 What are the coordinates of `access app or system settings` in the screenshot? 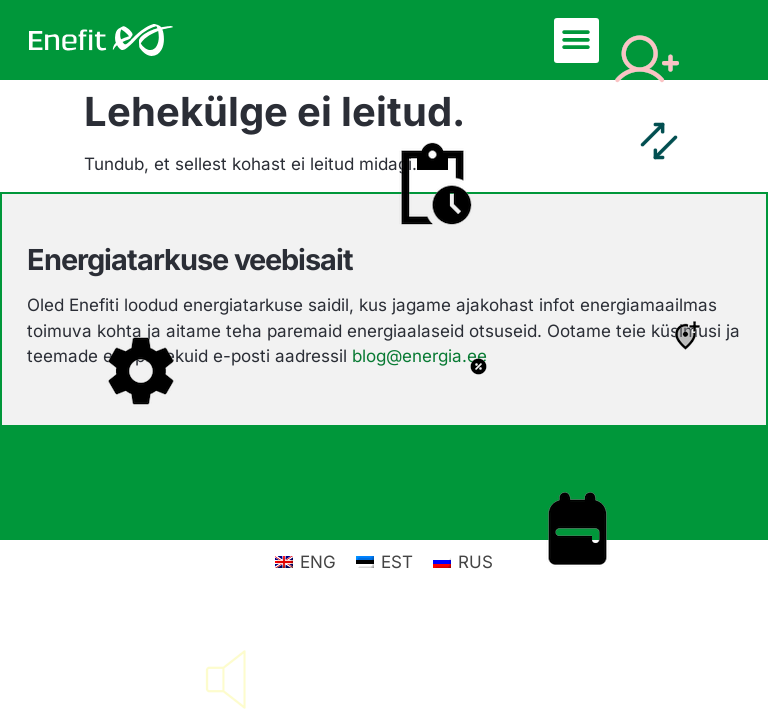 It's located at (141, 371).